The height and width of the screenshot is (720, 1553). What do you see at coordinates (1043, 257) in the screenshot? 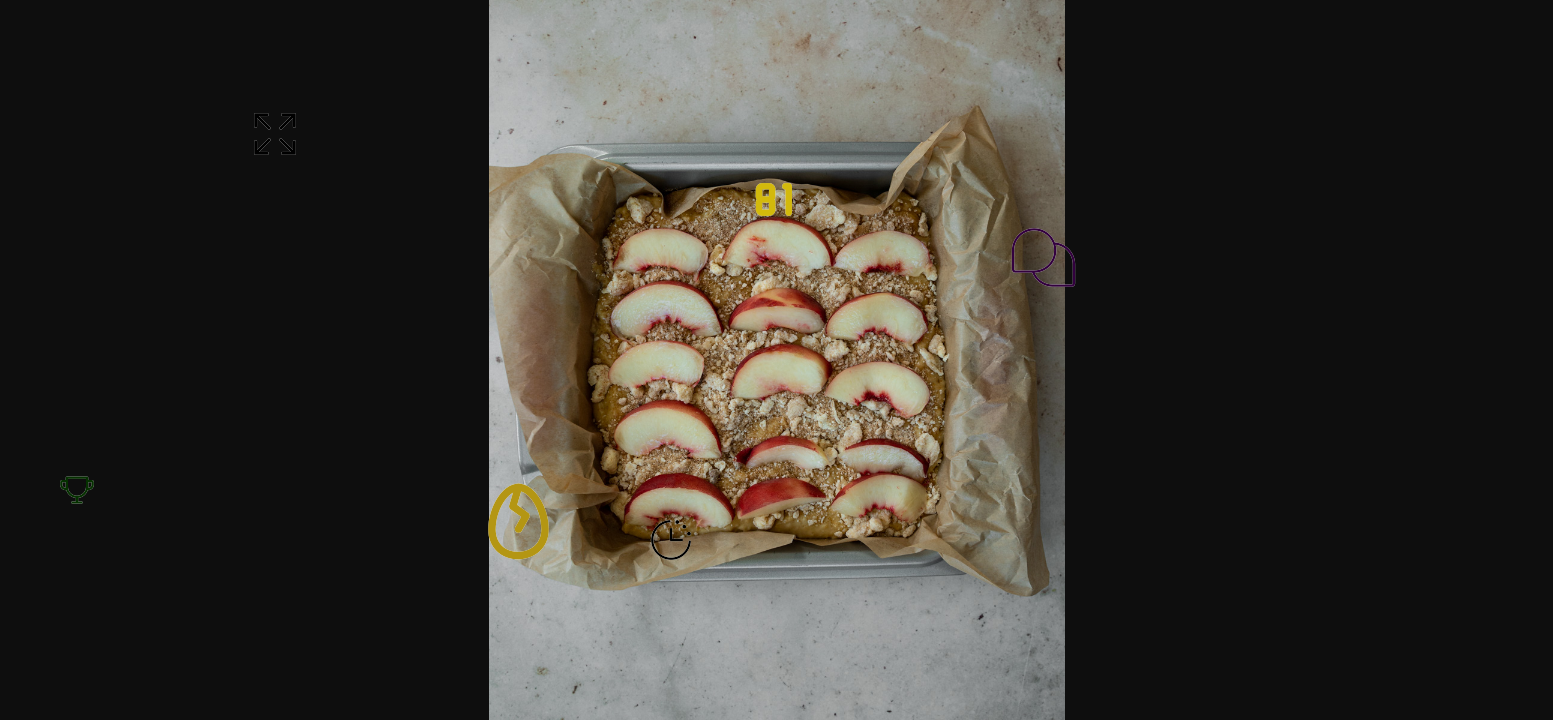
I see `open chat or messaging` at bounding box center [1043, 257].